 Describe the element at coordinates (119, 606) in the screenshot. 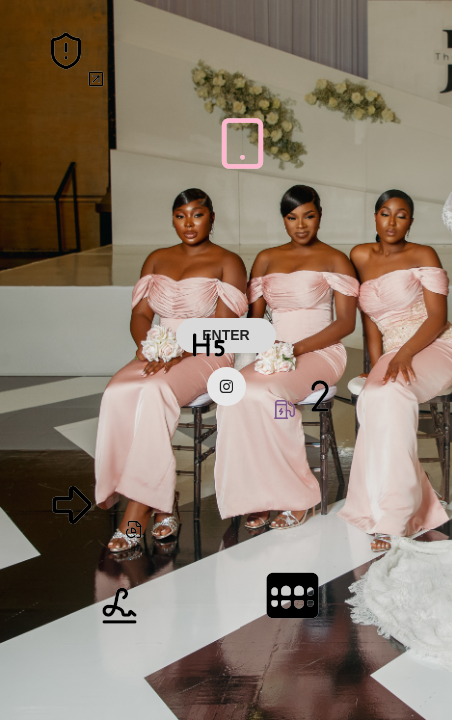

I see `add your signature to a document` at that location.